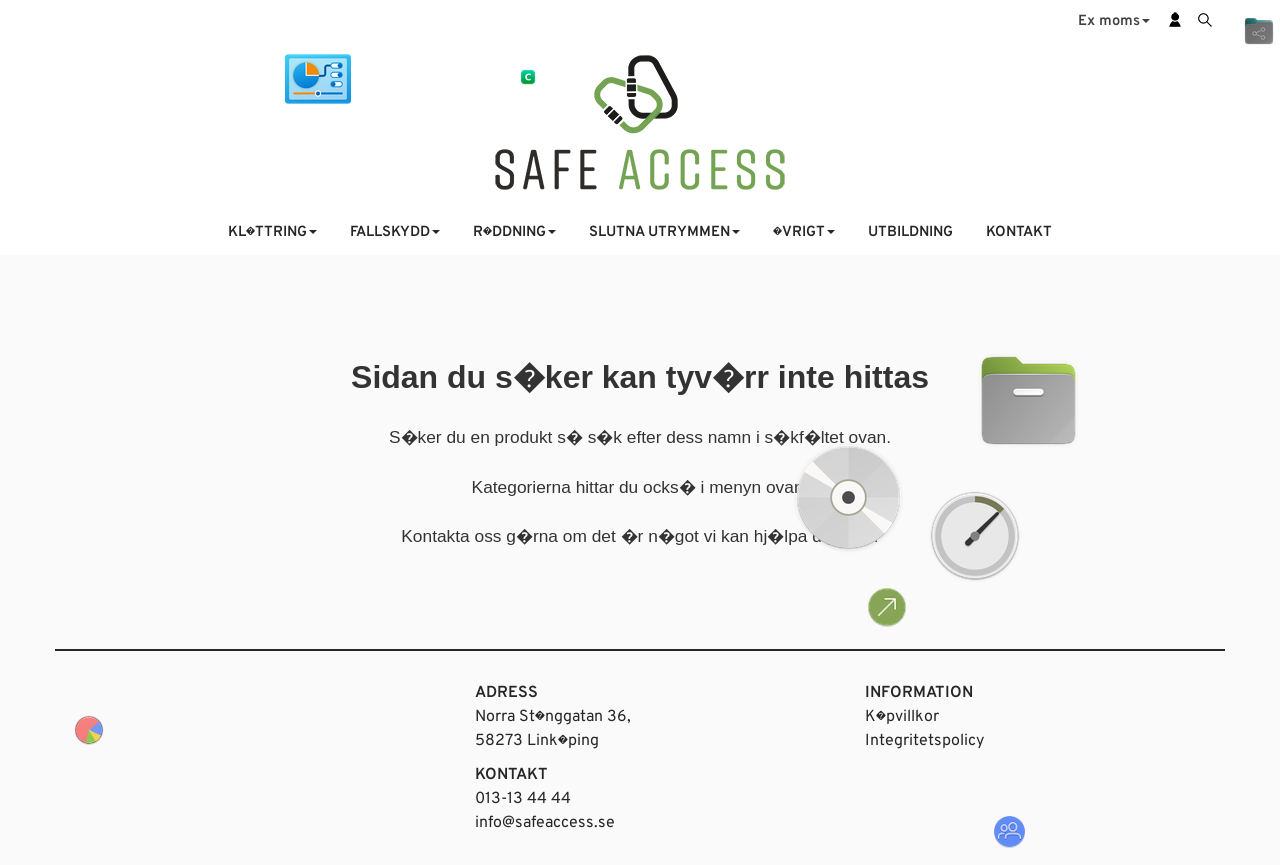 This screenshot has width=1280, height=865. I want to click on open disk usage analyzer, so click(89, 730).